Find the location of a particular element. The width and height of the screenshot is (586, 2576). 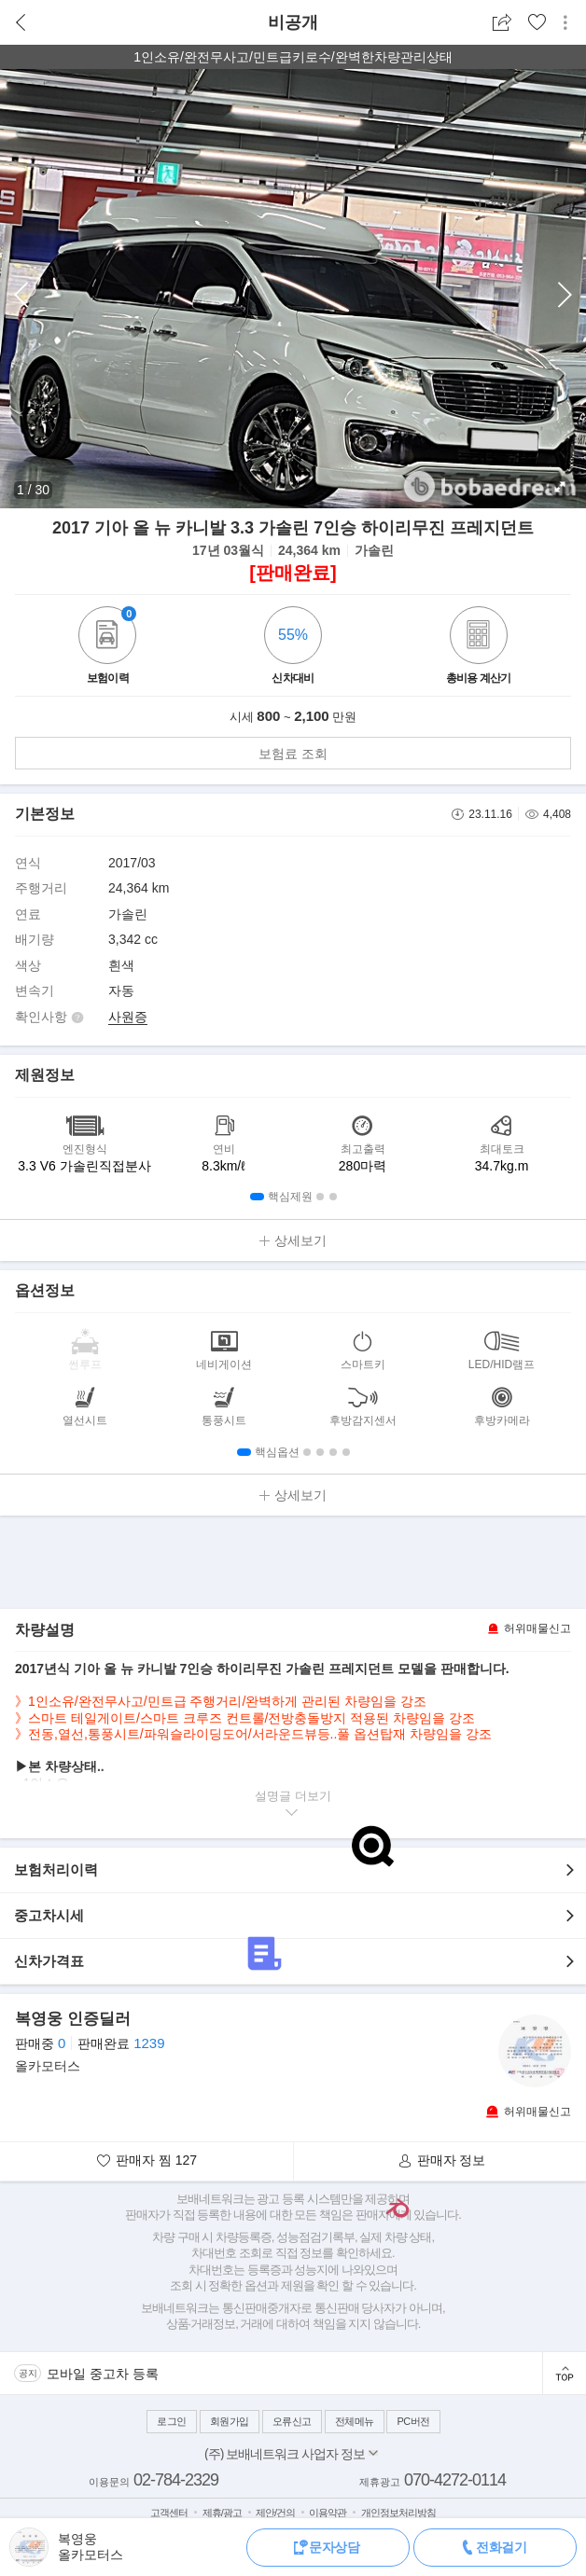

view document list or file details is located at coordinates (264, 1953).